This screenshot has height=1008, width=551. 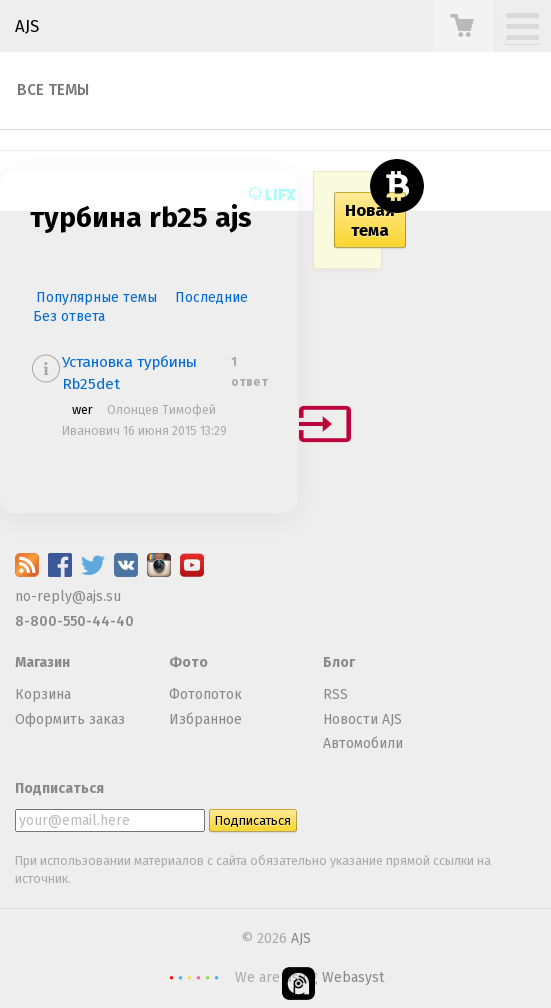 What do you see at coordinates (325, 424) in the screenshot?
I see `typer app logo` at bounding box center [325, 424].